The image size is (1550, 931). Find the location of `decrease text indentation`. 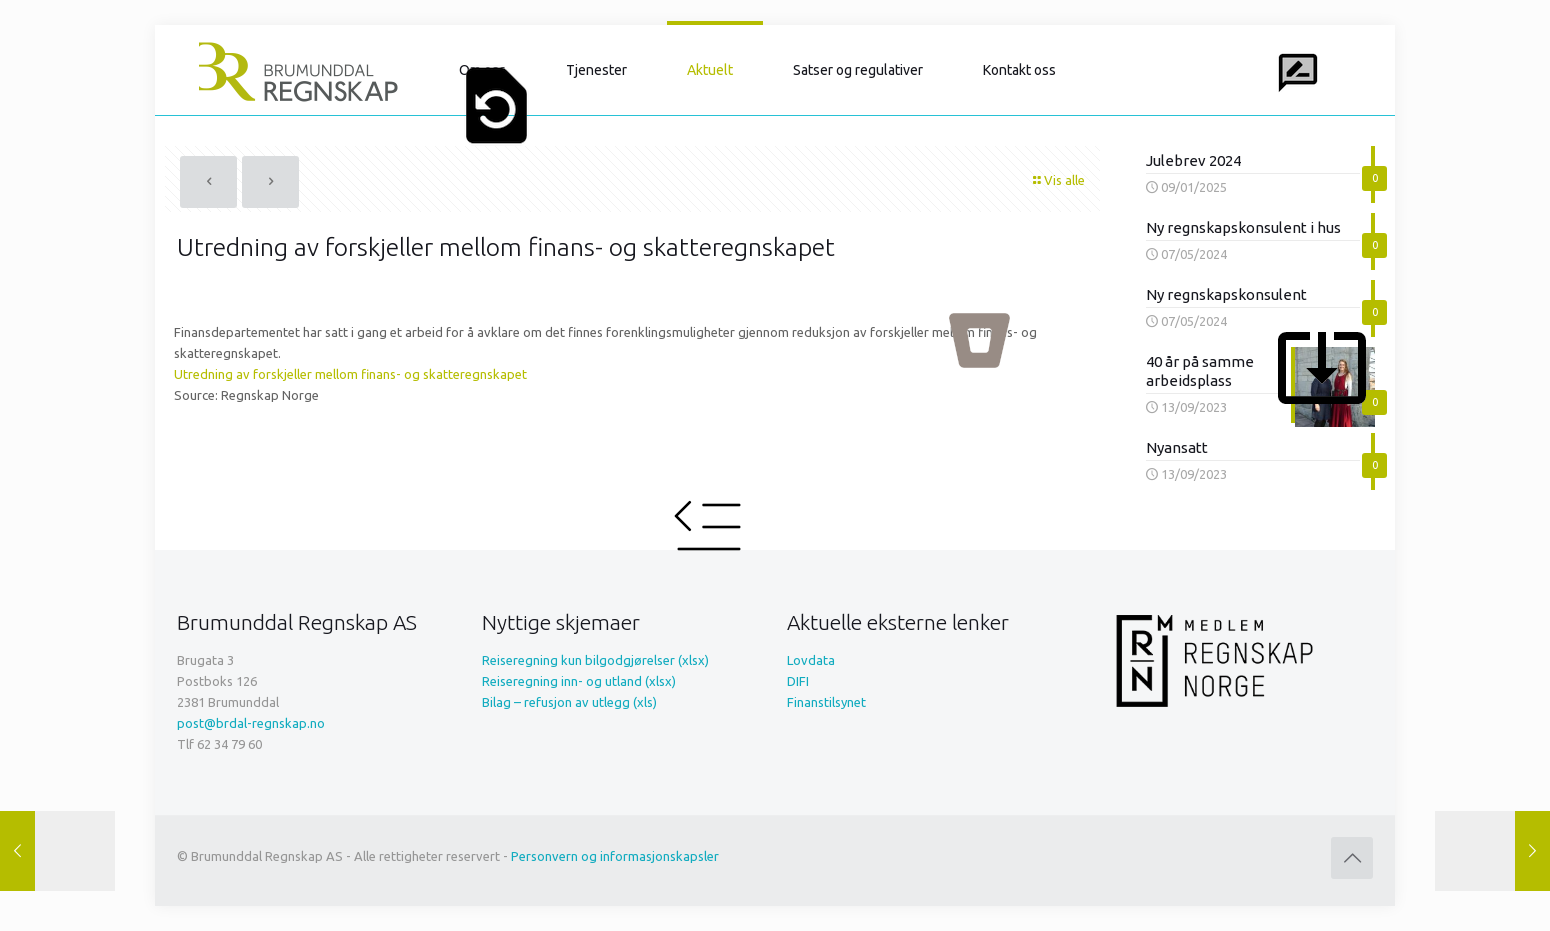

decrease text indentation is located at coordinates (709, 527).